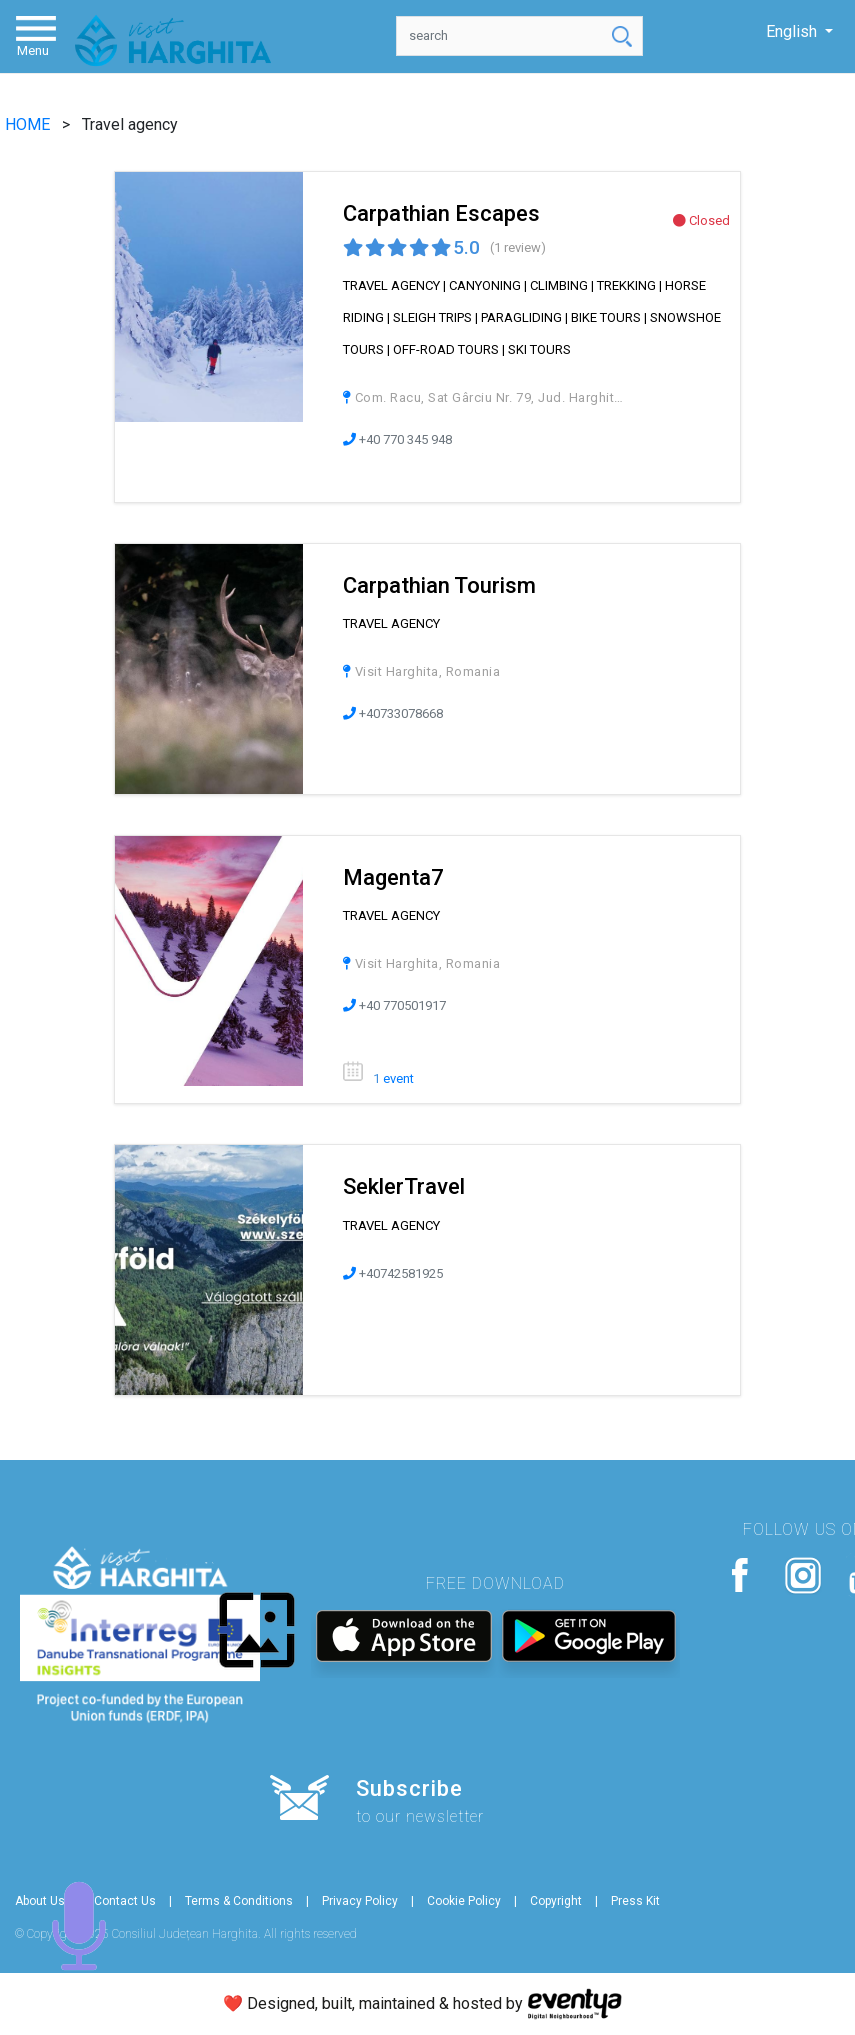 The height and width of the screenshot is (2035, 855). Describe the element at coordinates (257, 1630) in the screenshot. I see `change wallpaper or background image` at that location.